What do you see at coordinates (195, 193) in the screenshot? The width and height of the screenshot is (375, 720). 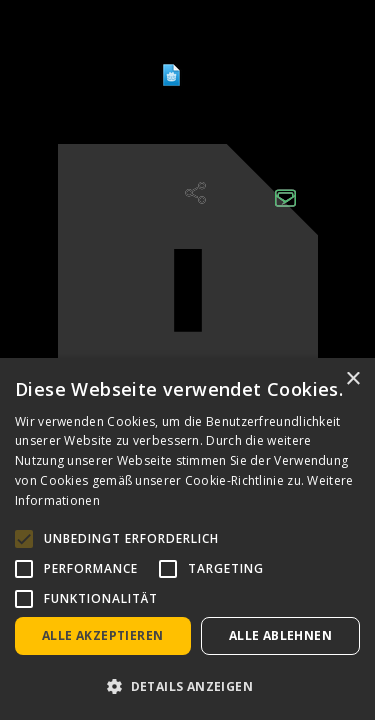 I see `access screen sharing or remote desktop settings` at bounding box center [195, 193].